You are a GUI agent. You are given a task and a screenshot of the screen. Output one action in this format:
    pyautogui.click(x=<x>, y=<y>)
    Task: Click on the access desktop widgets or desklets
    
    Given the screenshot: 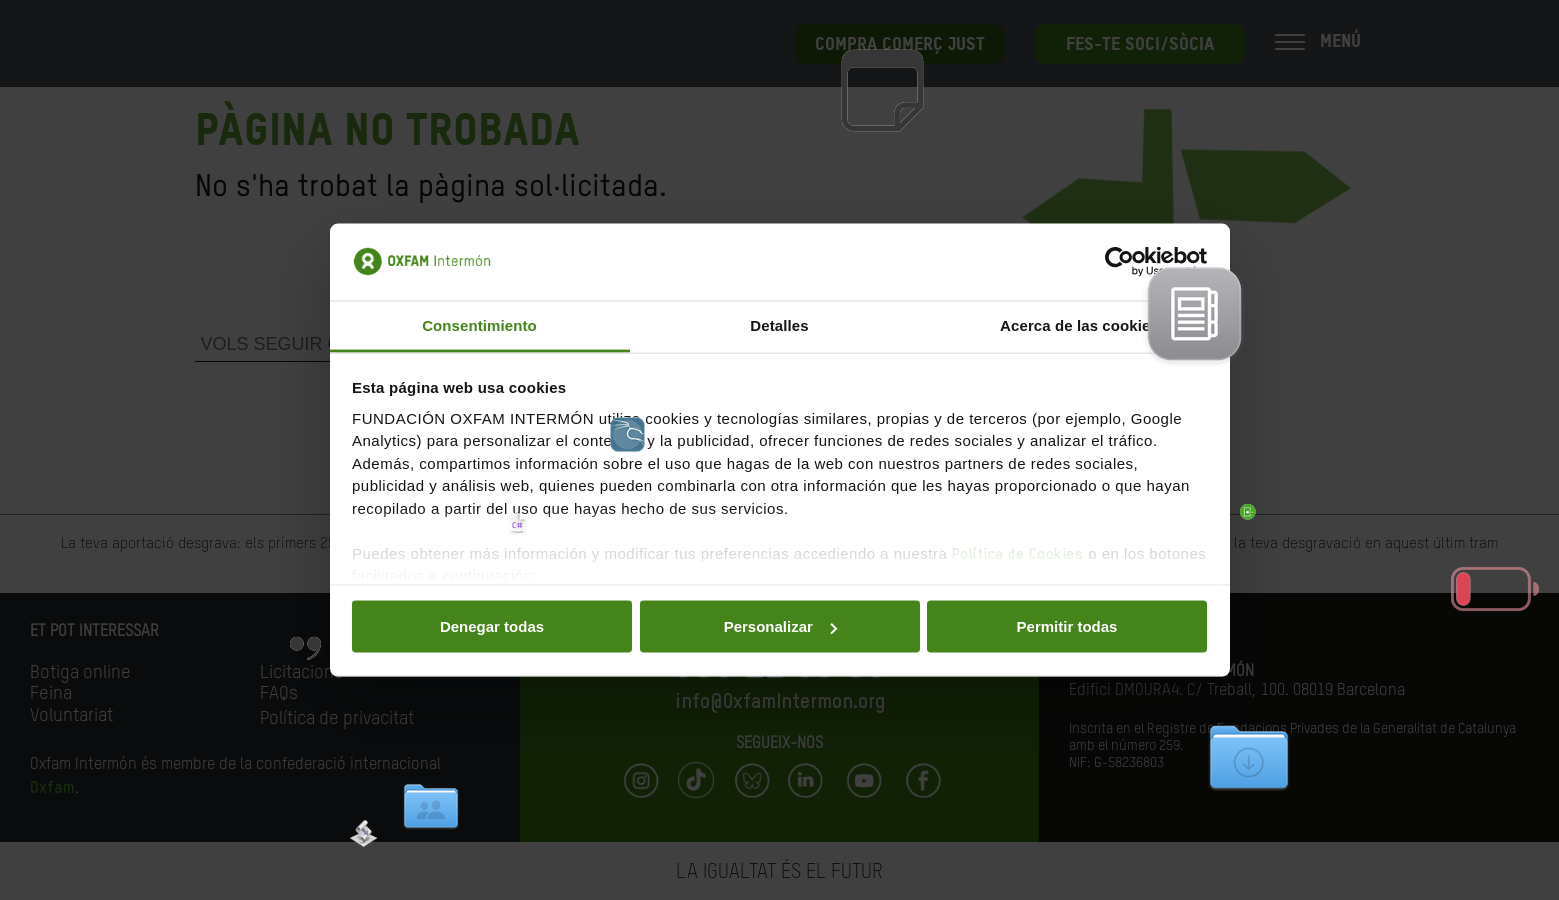 What is the action you would take?
    pyautogui.click(x=882, y=90)
    